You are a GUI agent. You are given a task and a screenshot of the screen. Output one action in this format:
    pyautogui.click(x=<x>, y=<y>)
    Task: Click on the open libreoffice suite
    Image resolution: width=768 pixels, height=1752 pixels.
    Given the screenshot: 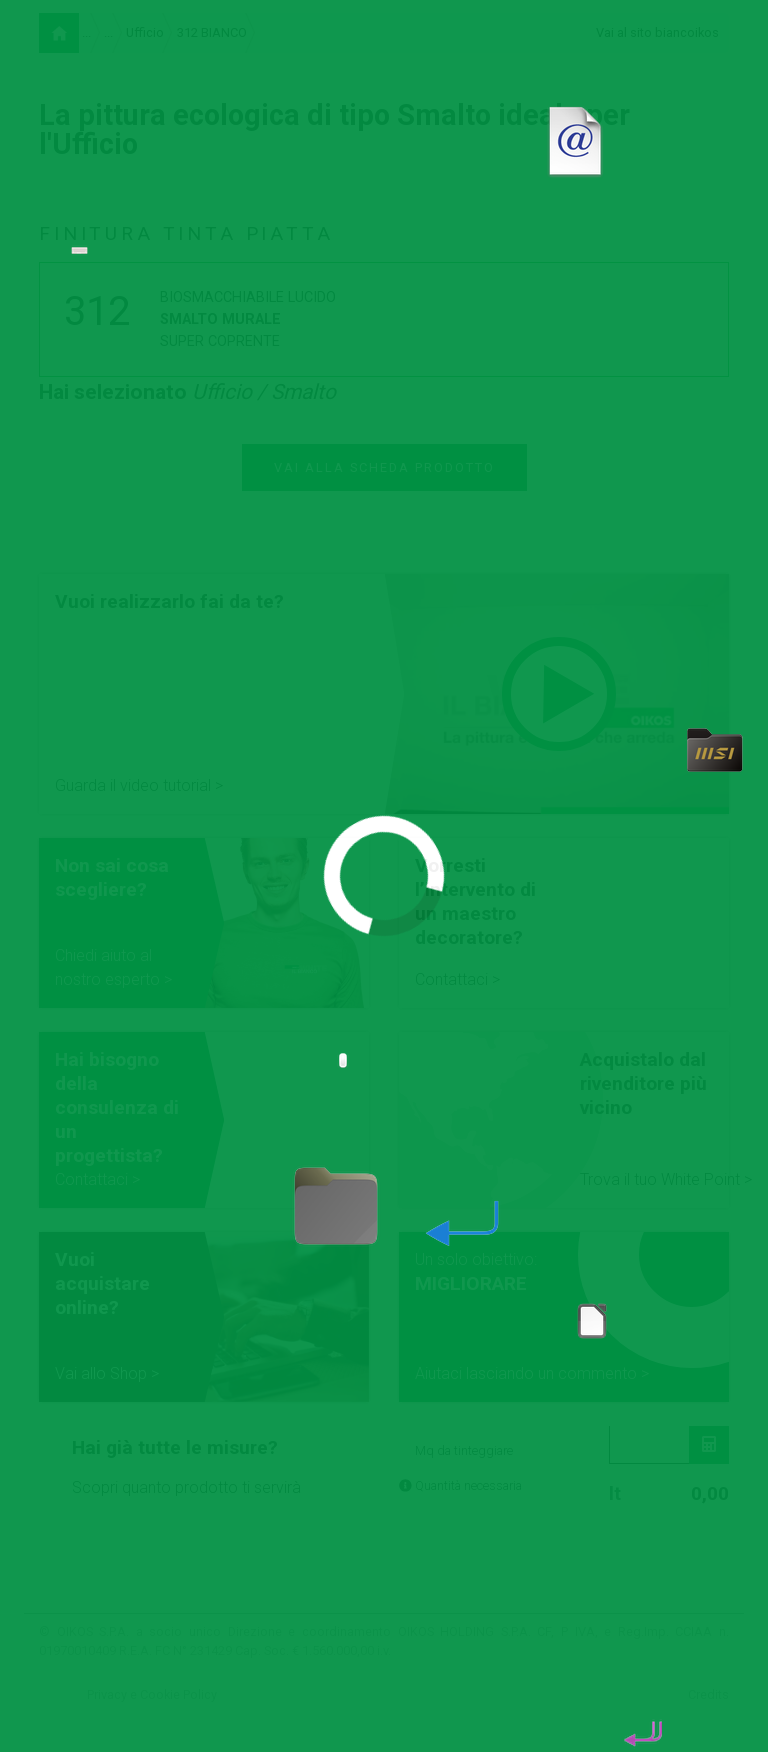 What is the action you would take?
    pyautogui.click(x=592, y=1321)
    